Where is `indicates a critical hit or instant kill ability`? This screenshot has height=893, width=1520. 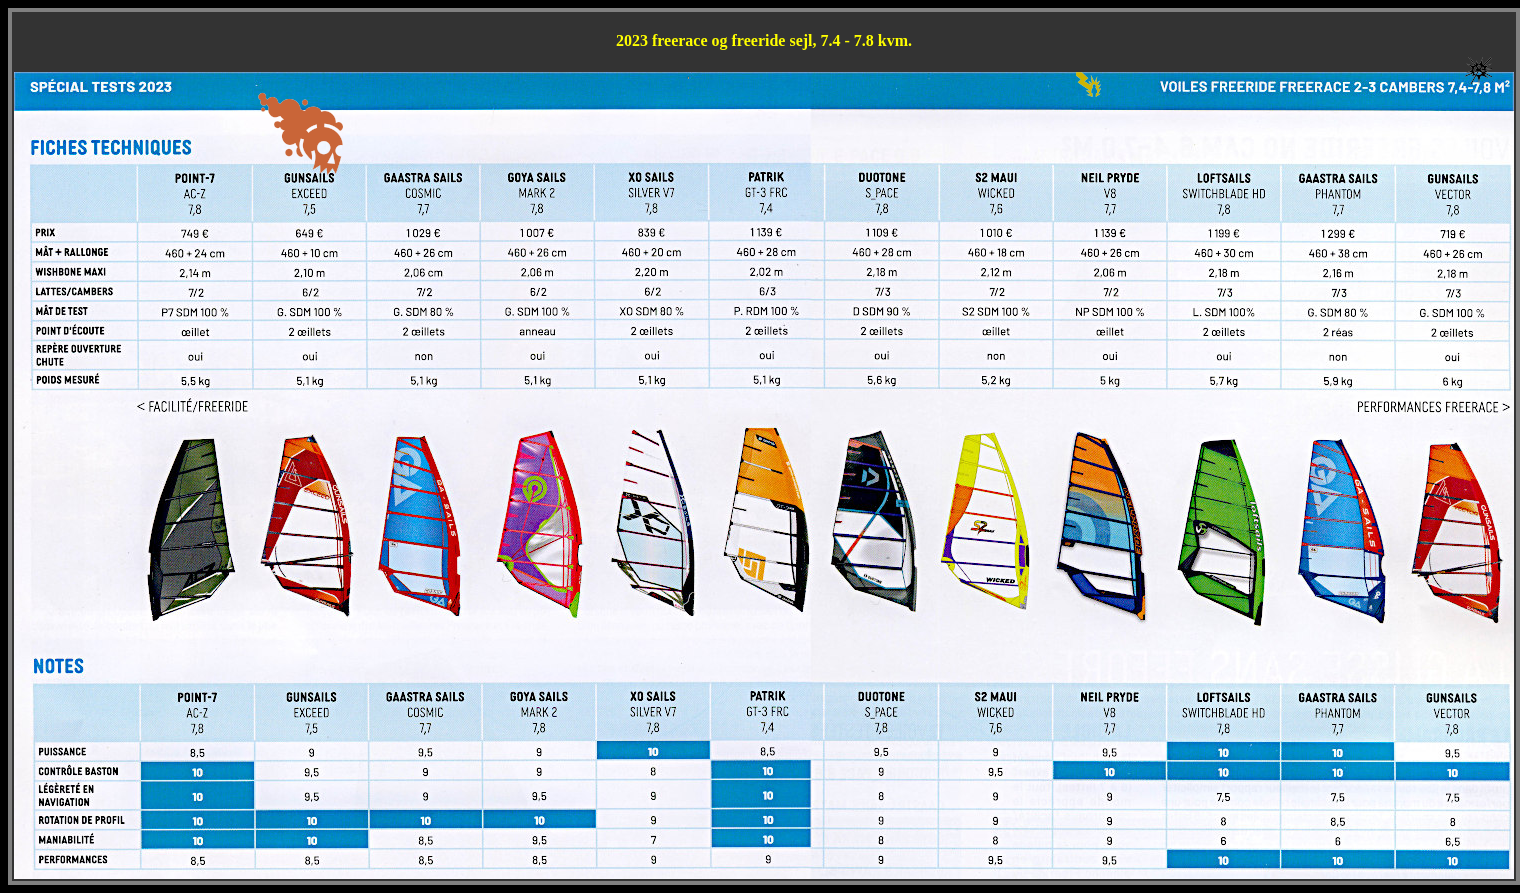 indicates a critical hit or instant kill ability is located at coordinates (301, 135).